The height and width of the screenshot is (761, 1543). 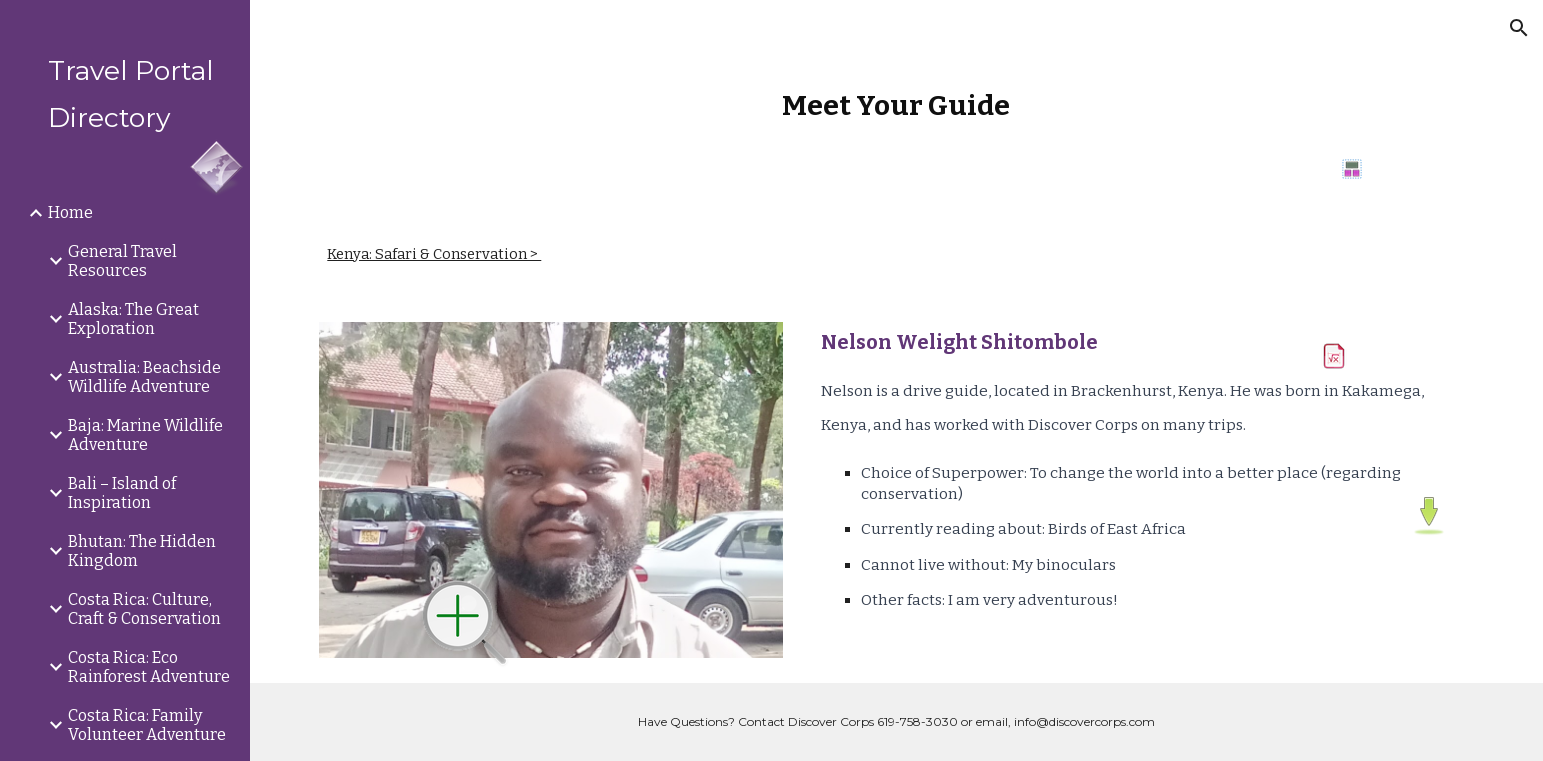 What do you see at coordinates (463, 621) in the screenshot?
I see `zoom in on file or document` at bounding box center [463, 621].